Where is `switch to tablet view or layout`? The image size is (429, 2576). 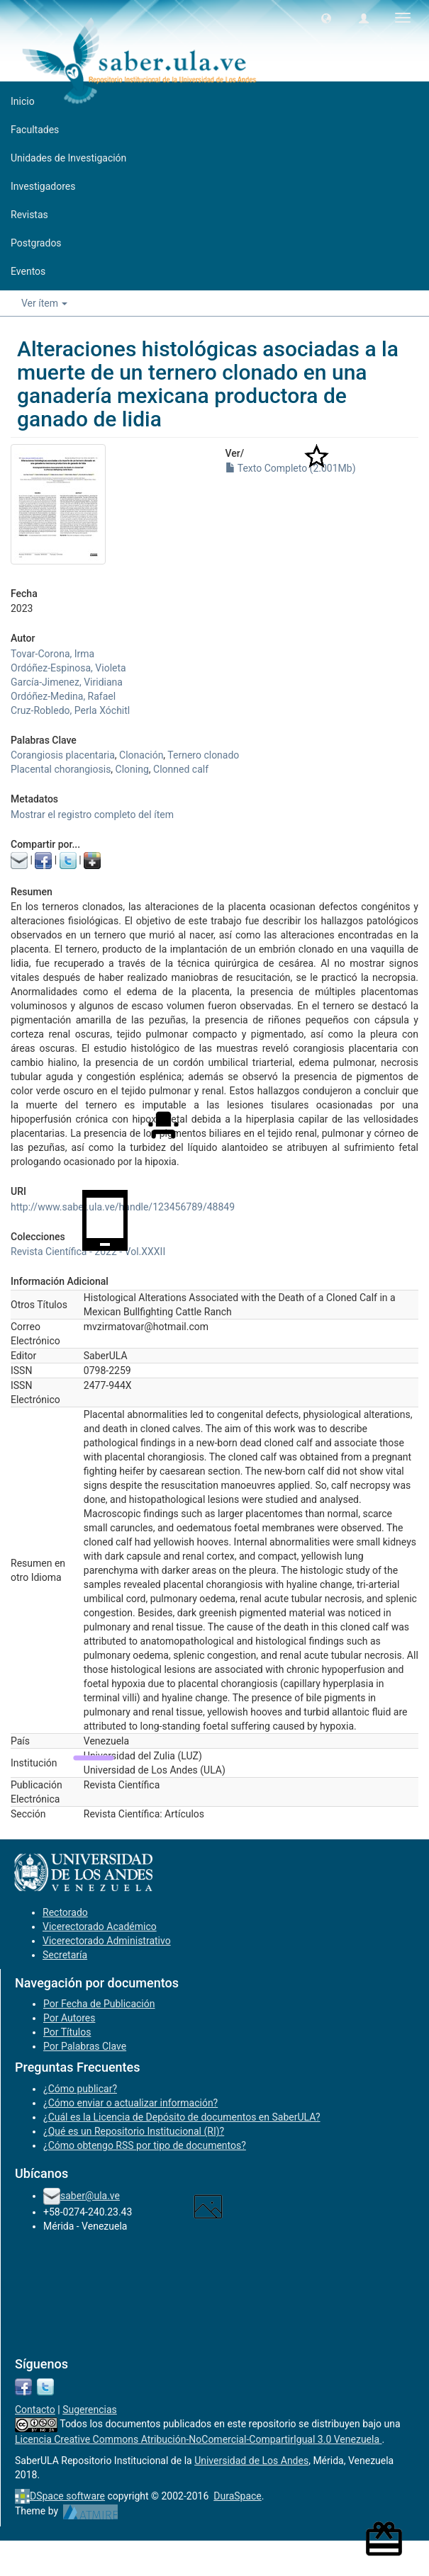
switch to tablet view or layout is located at coordinates (105, 1220).